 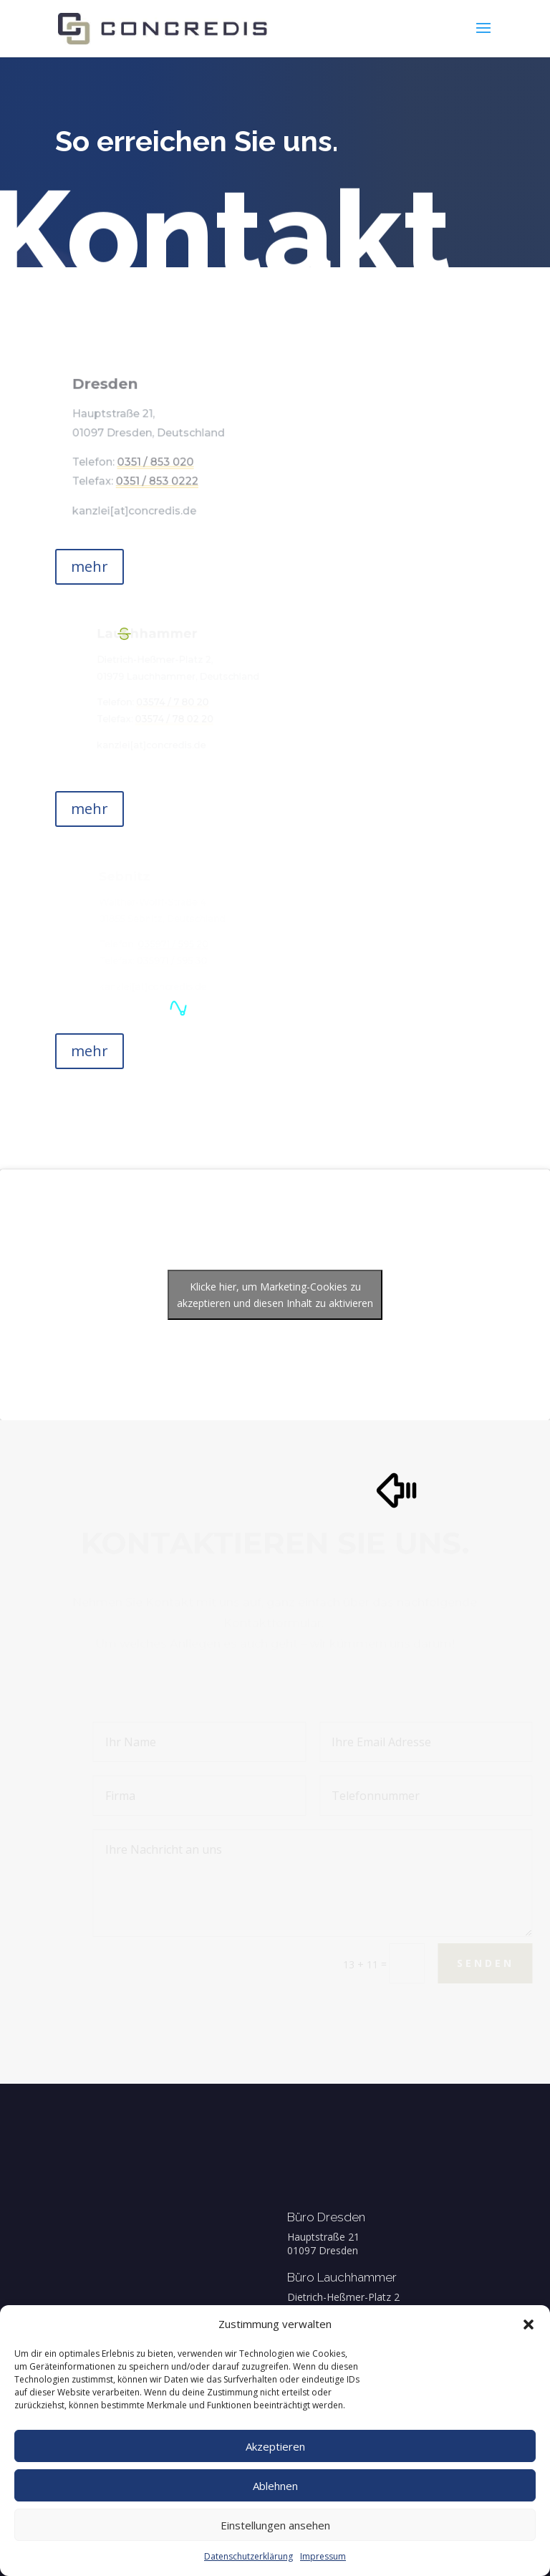 What do you see at coordinates (178, 1008) in the screenshot?
I see `find the minimum value in a dataset` at bounding box center [178, 1008].